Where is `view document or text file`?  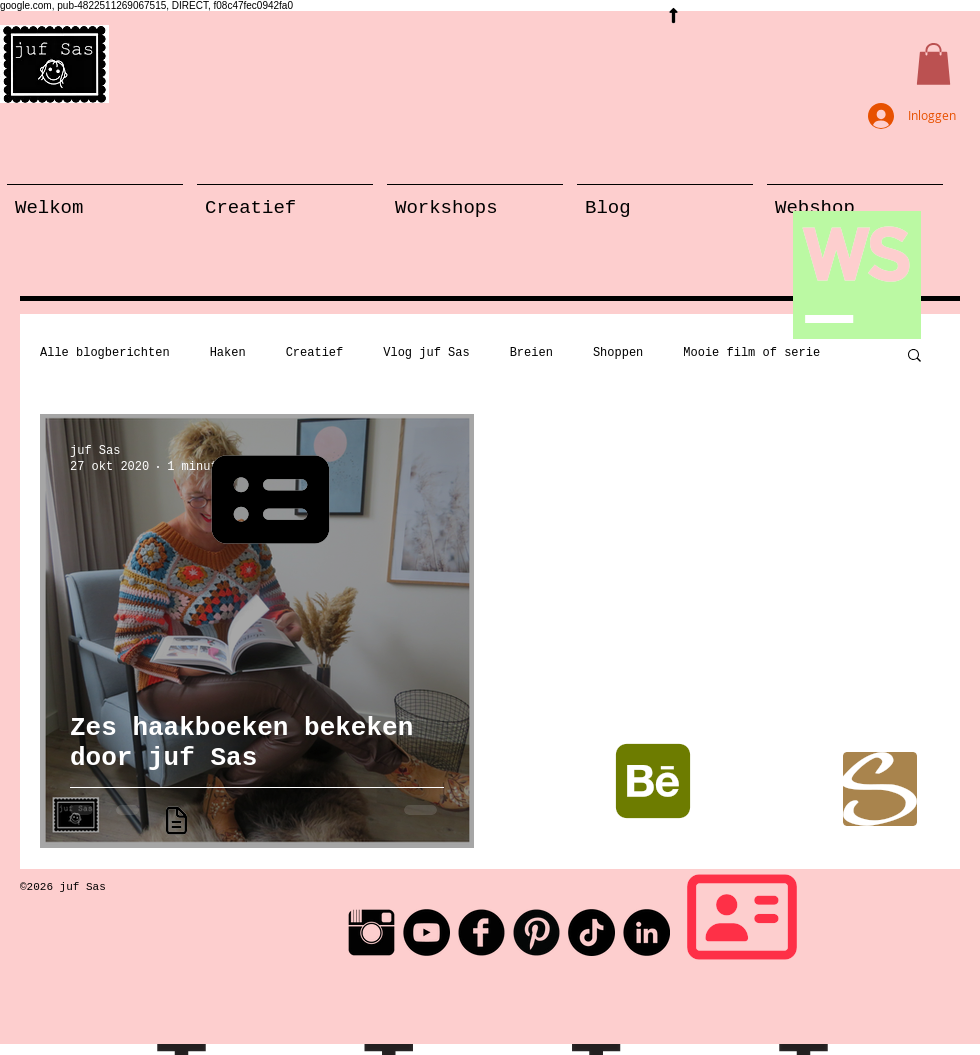 view document or text file is located at coordinates (176, 820).